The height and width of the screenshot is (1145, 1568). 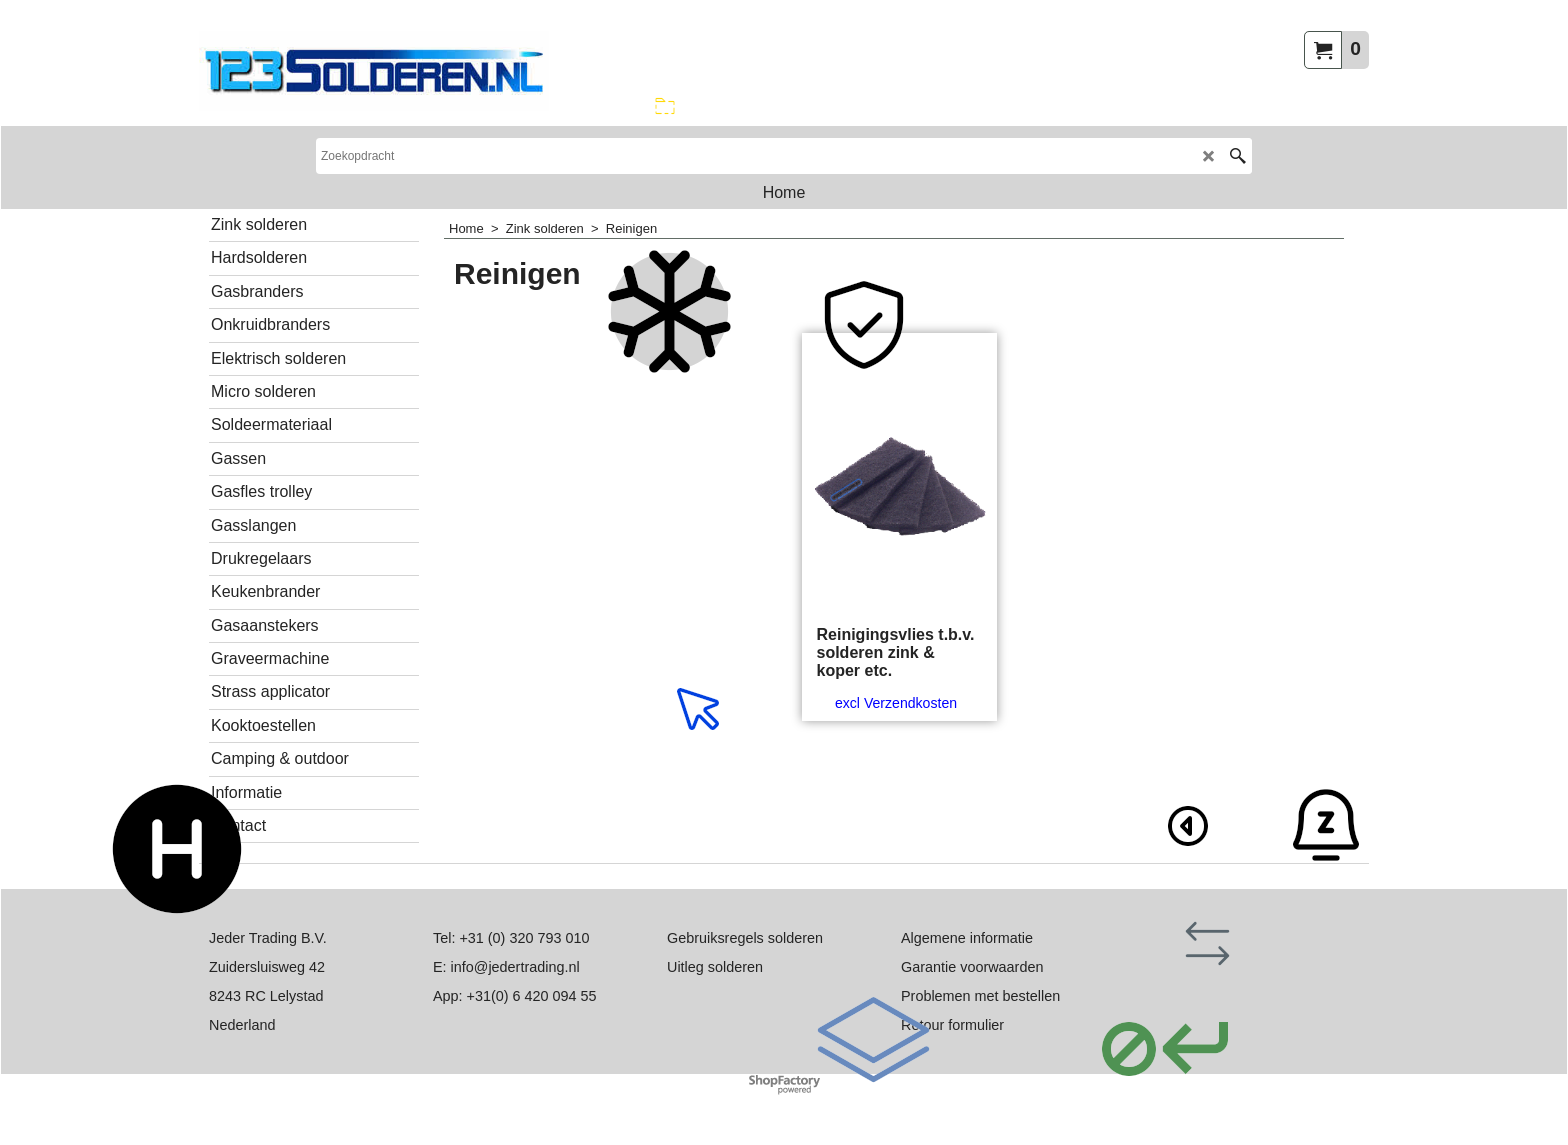 I want to click on swap or exchange items, so click(x=1207, y=943).